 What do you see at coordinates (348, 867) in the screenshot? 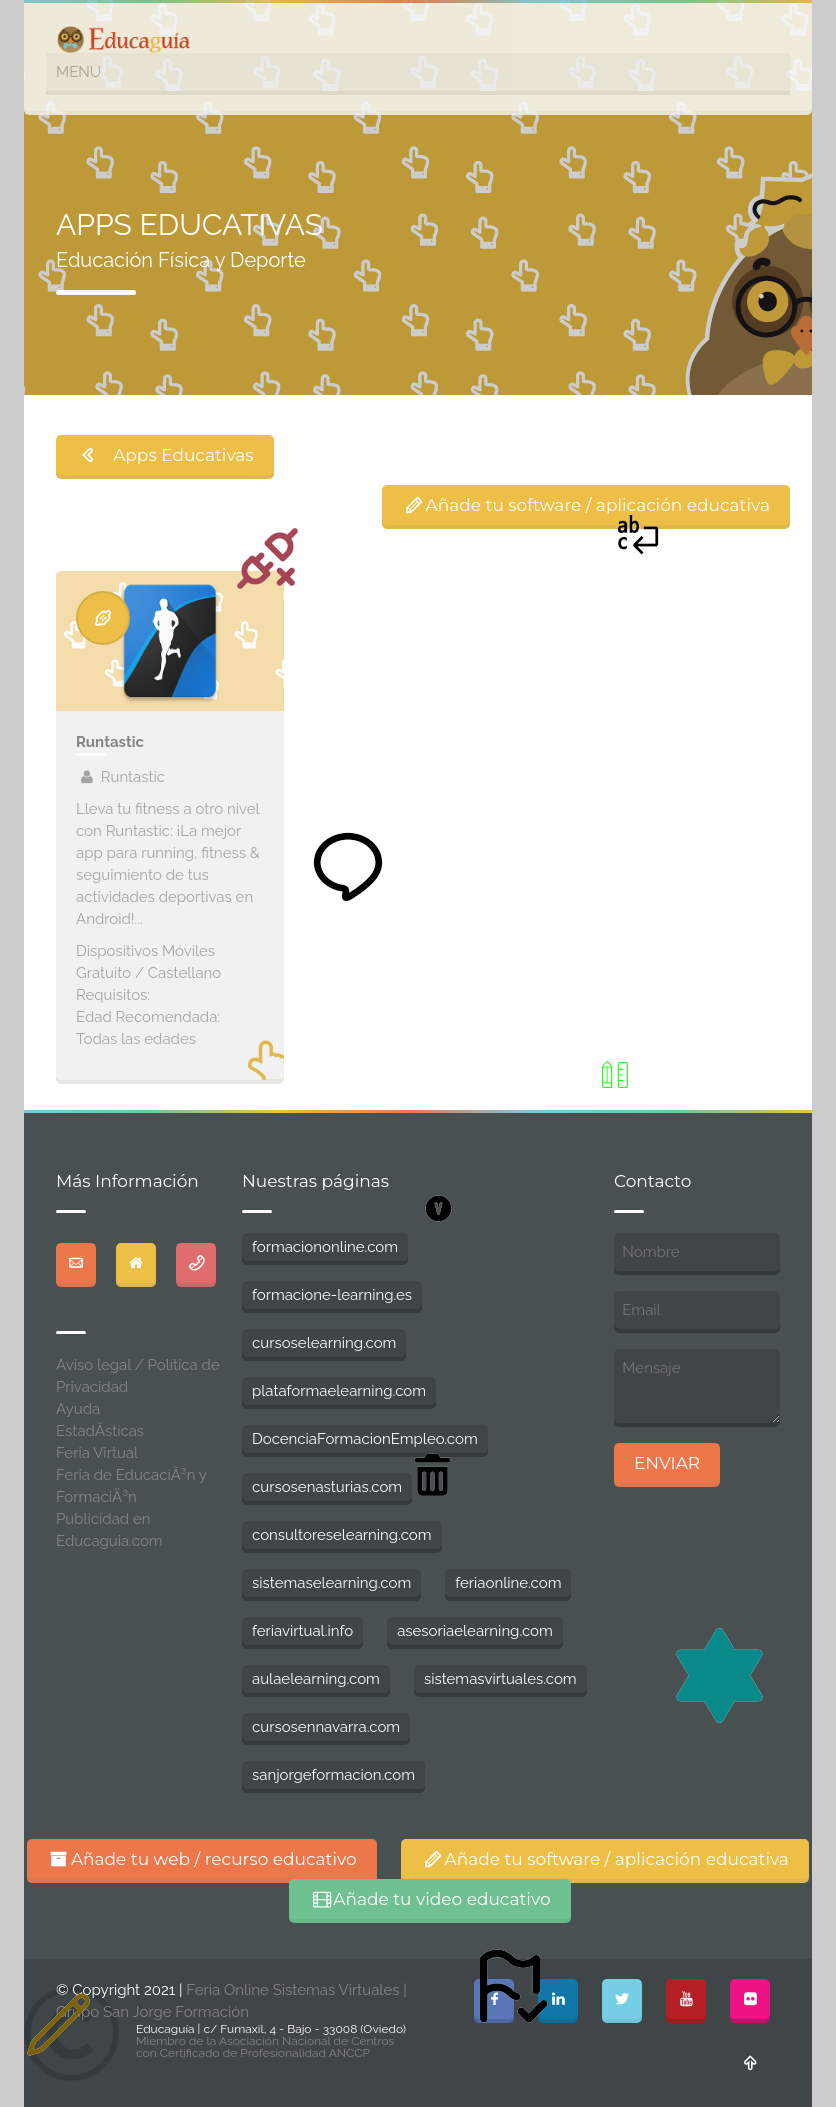
I see `open LINE messaging app` at bounding box center [348, 867].